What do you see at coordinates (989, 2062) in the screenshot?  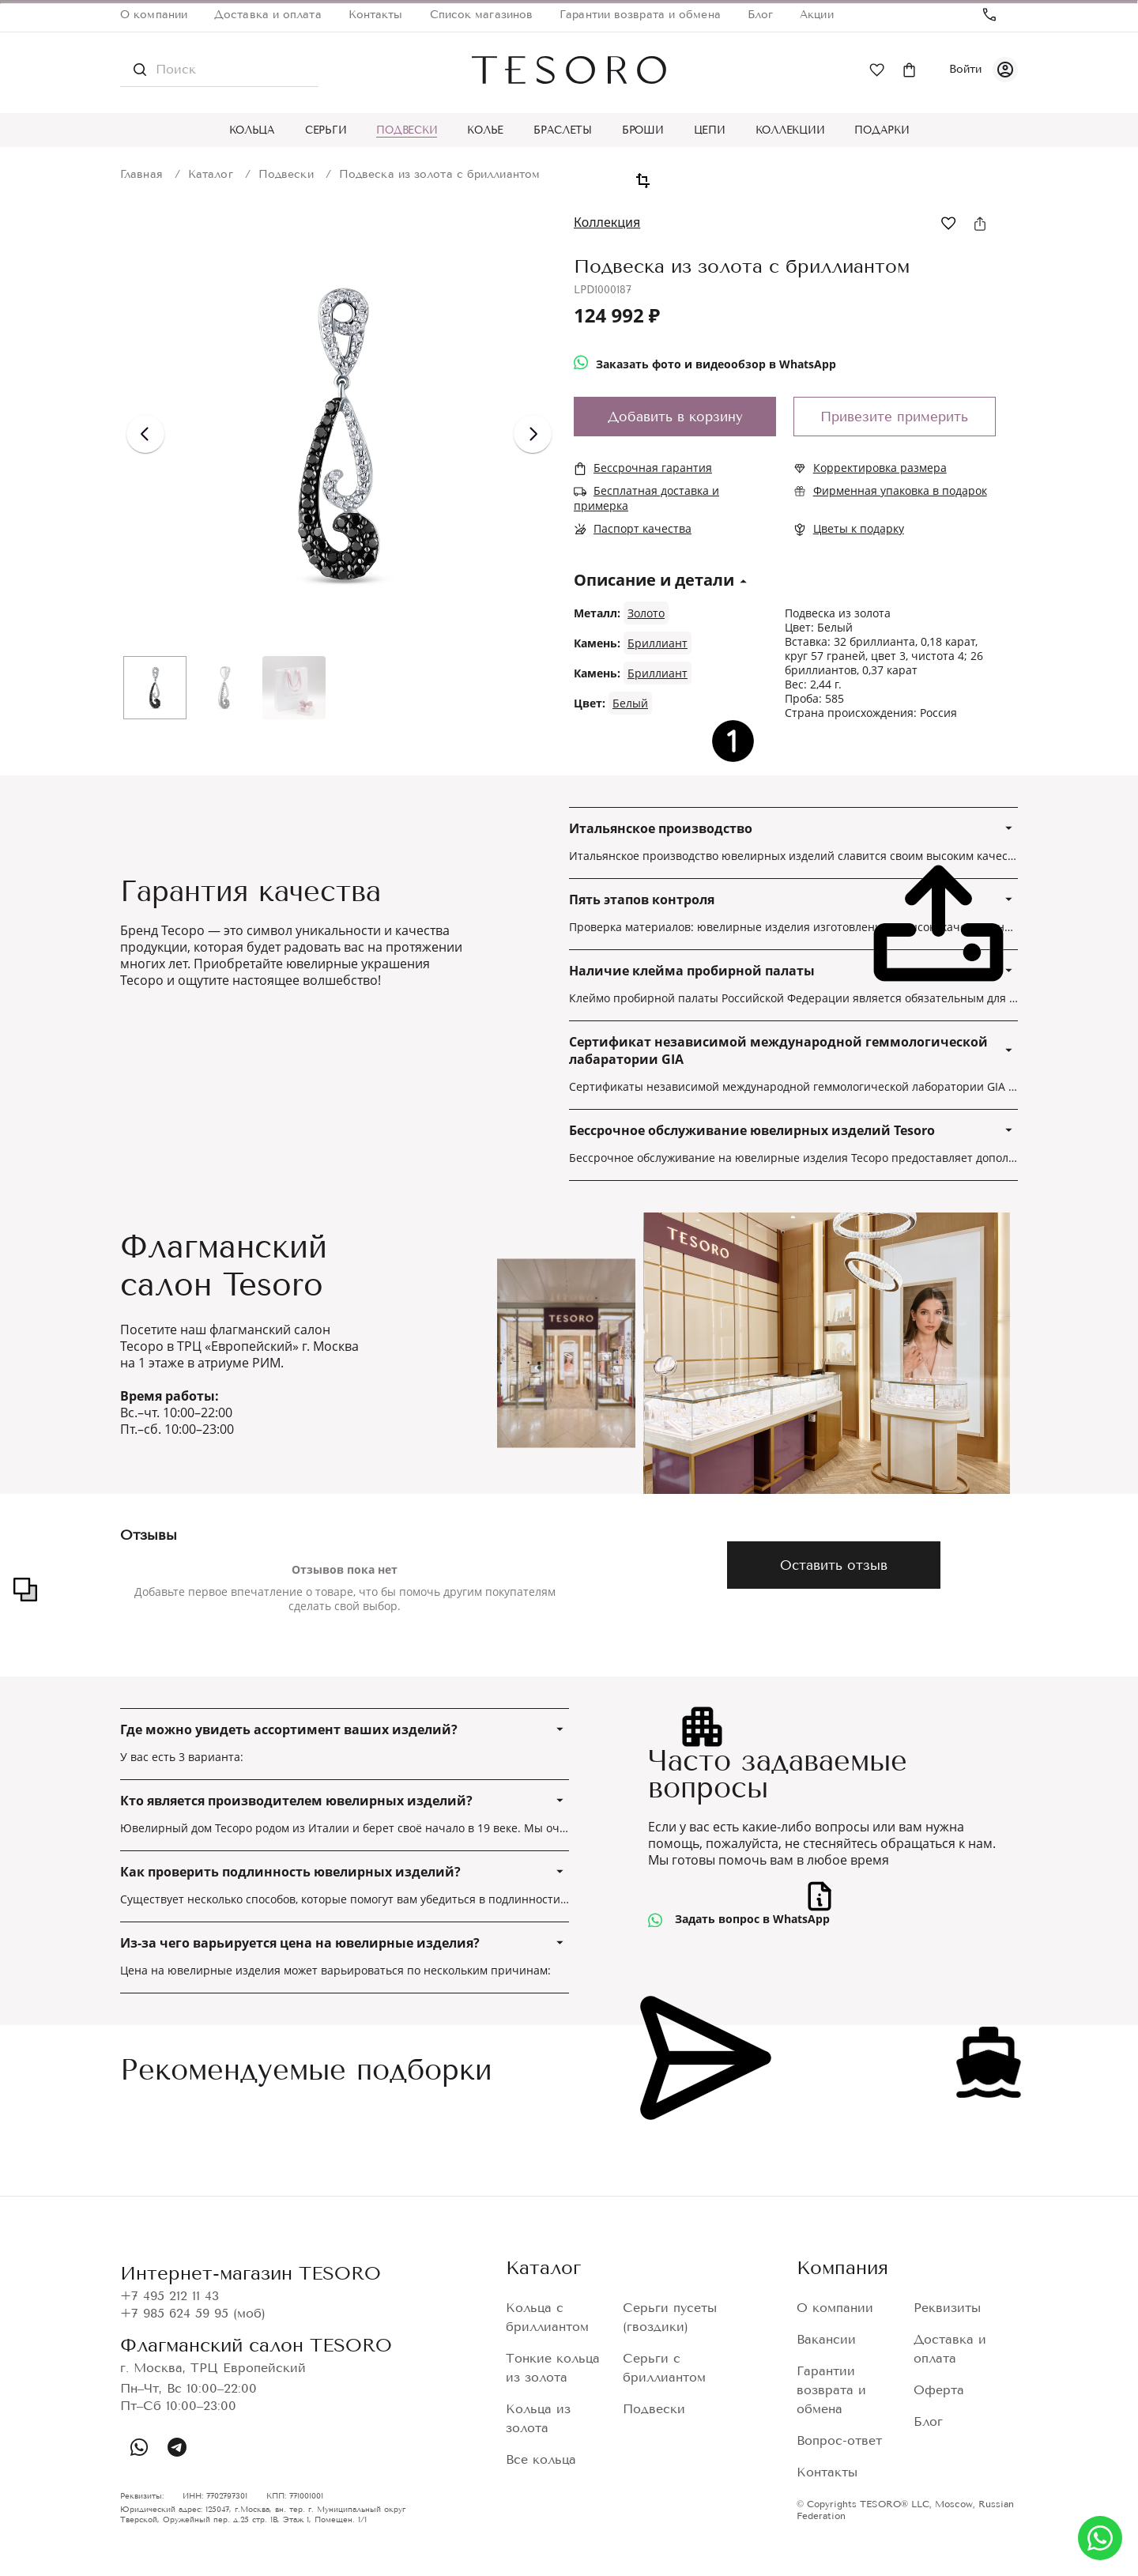 I see `get directions by ferry or boat` at bounding box center [989, 2062].